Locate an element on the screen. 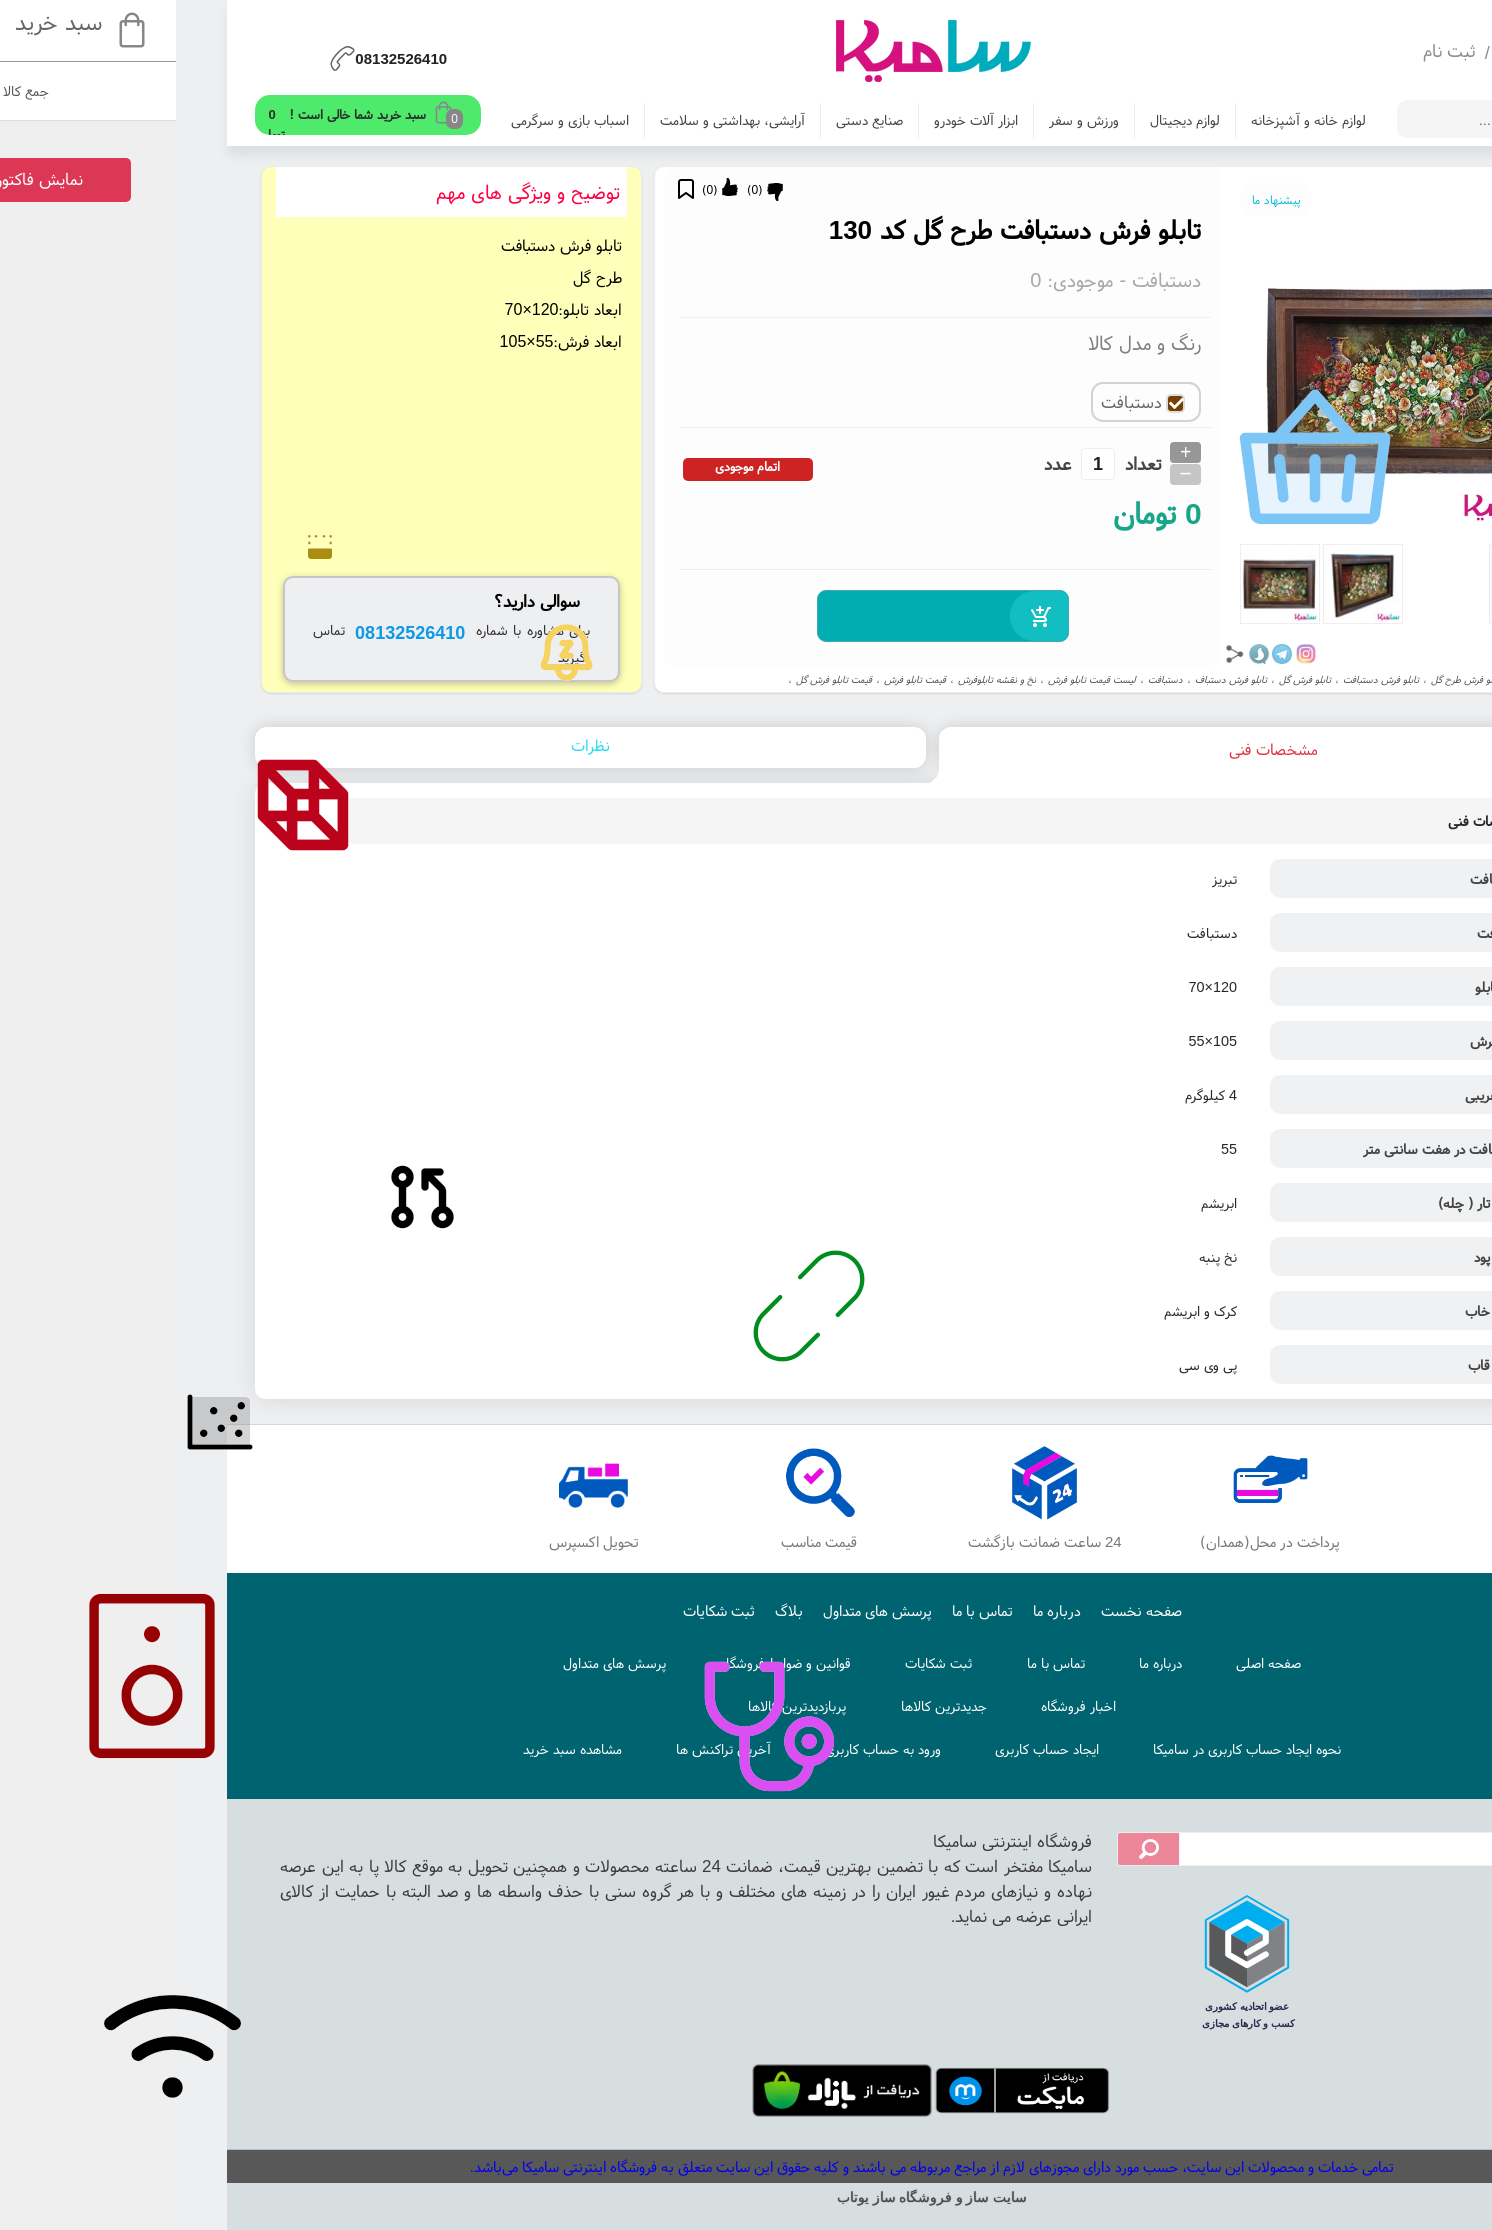  enable sleep mode or snooze notifications is located at coordinates (566, 652).